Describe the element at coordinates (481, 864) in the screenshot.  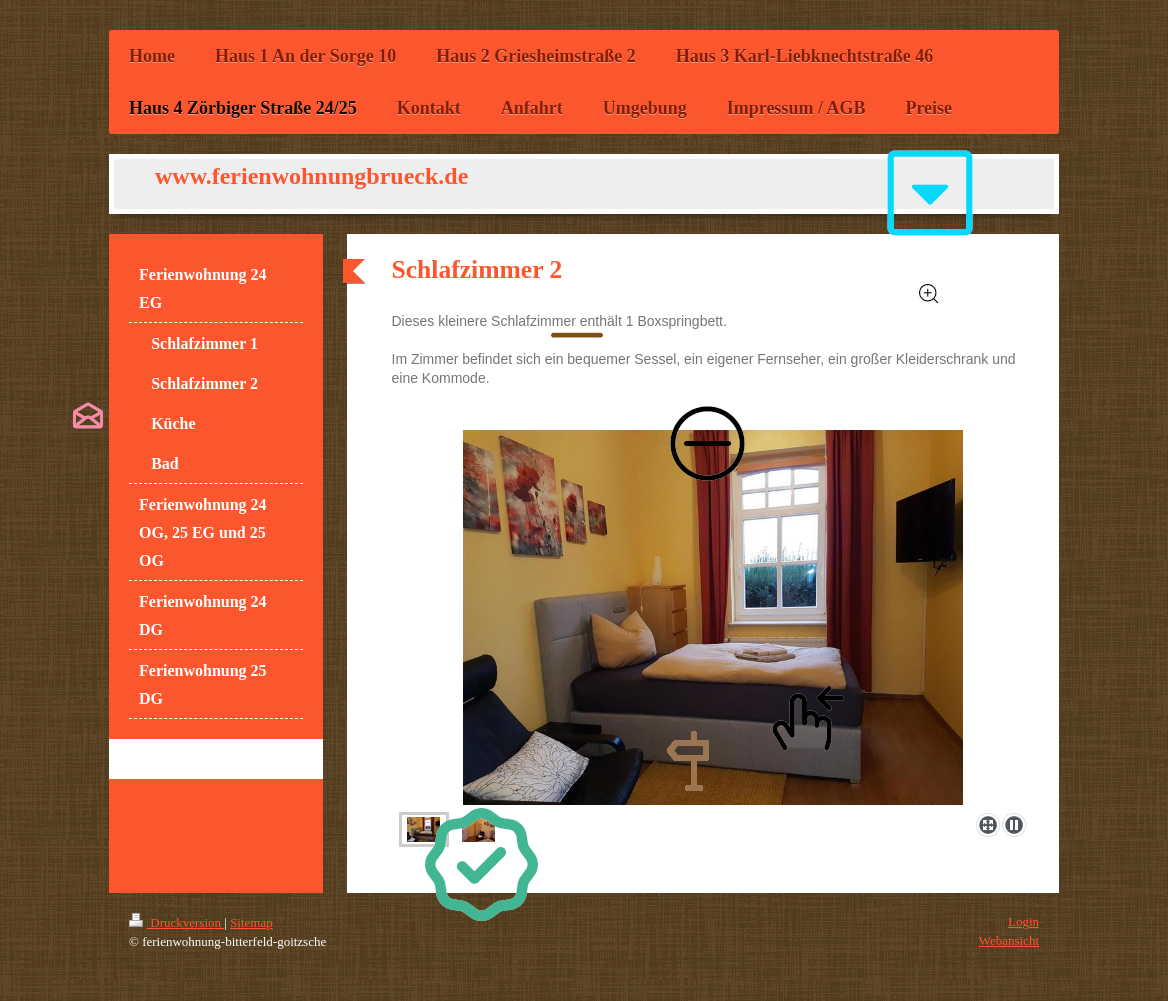
I see `indicates a verified account or identity` at that location.